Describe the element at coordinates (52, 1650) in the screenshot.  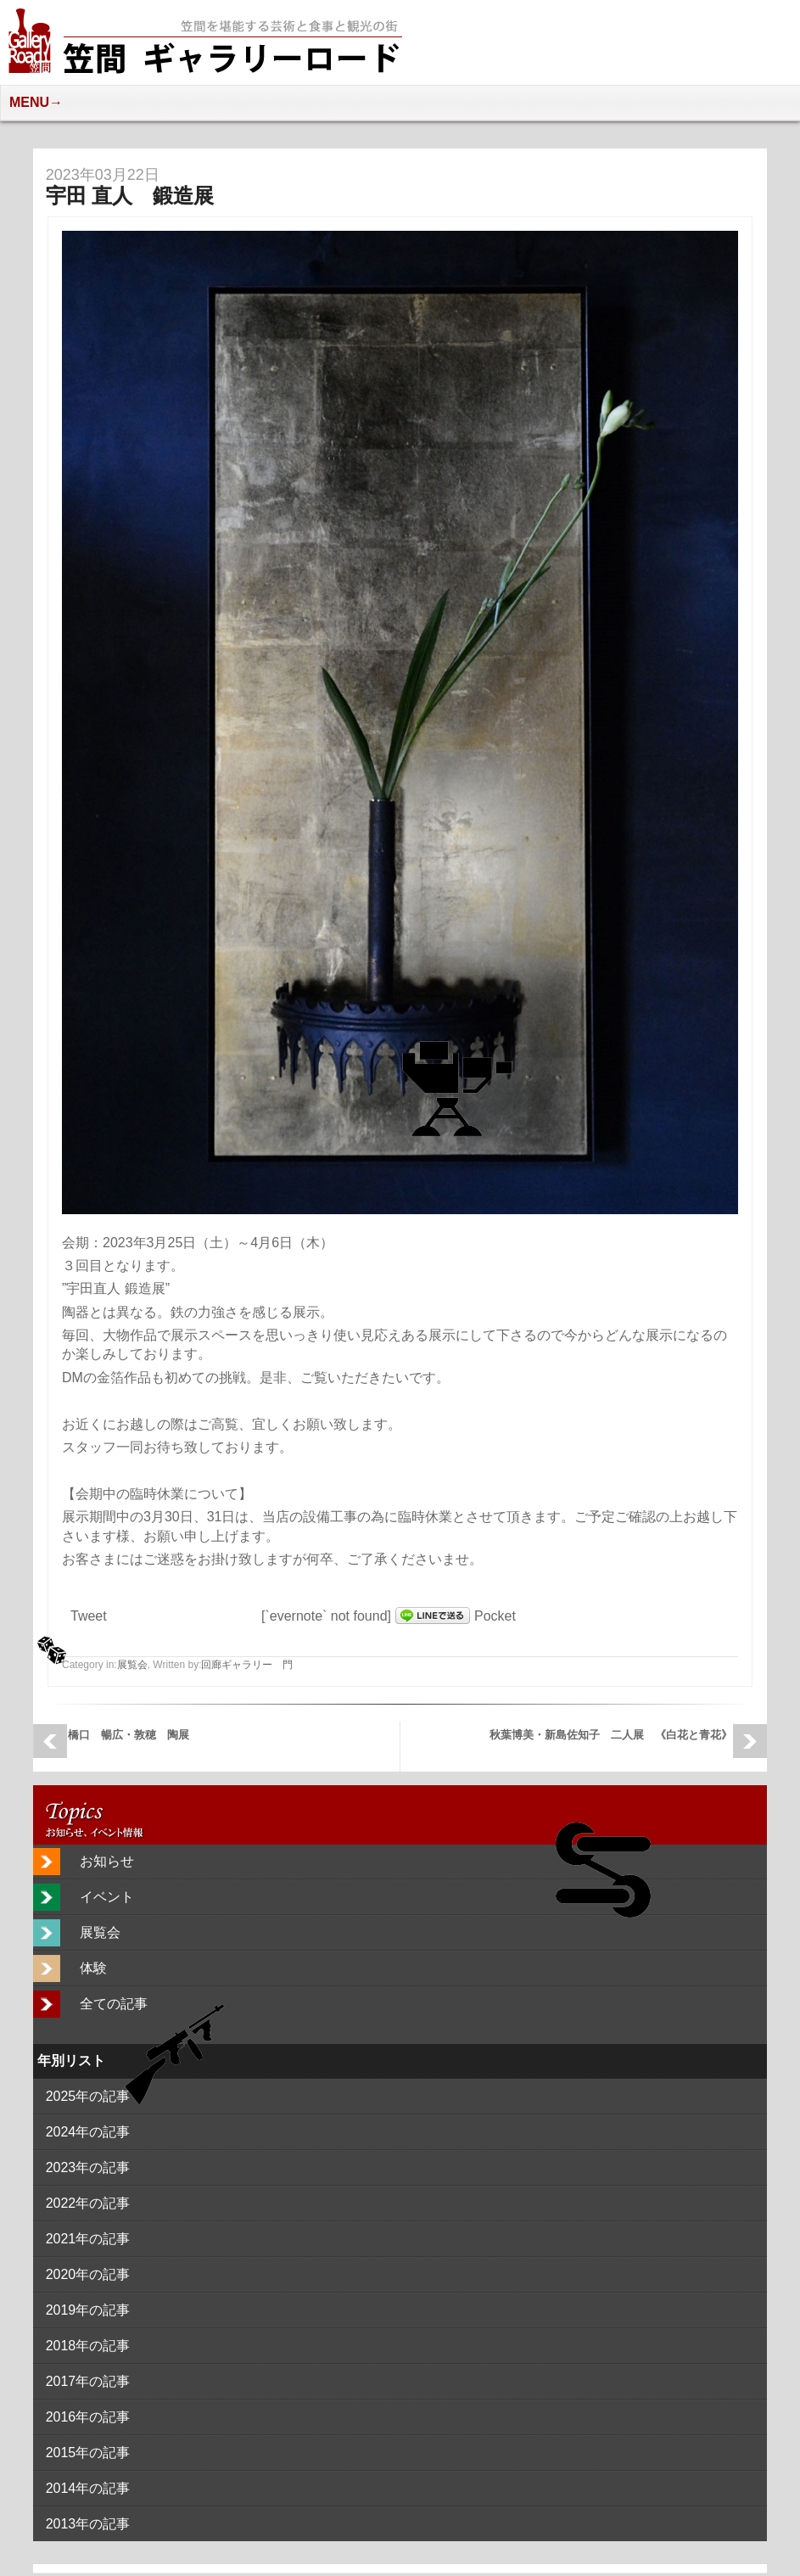
I see `roll the dice or randomize selection` at that location.